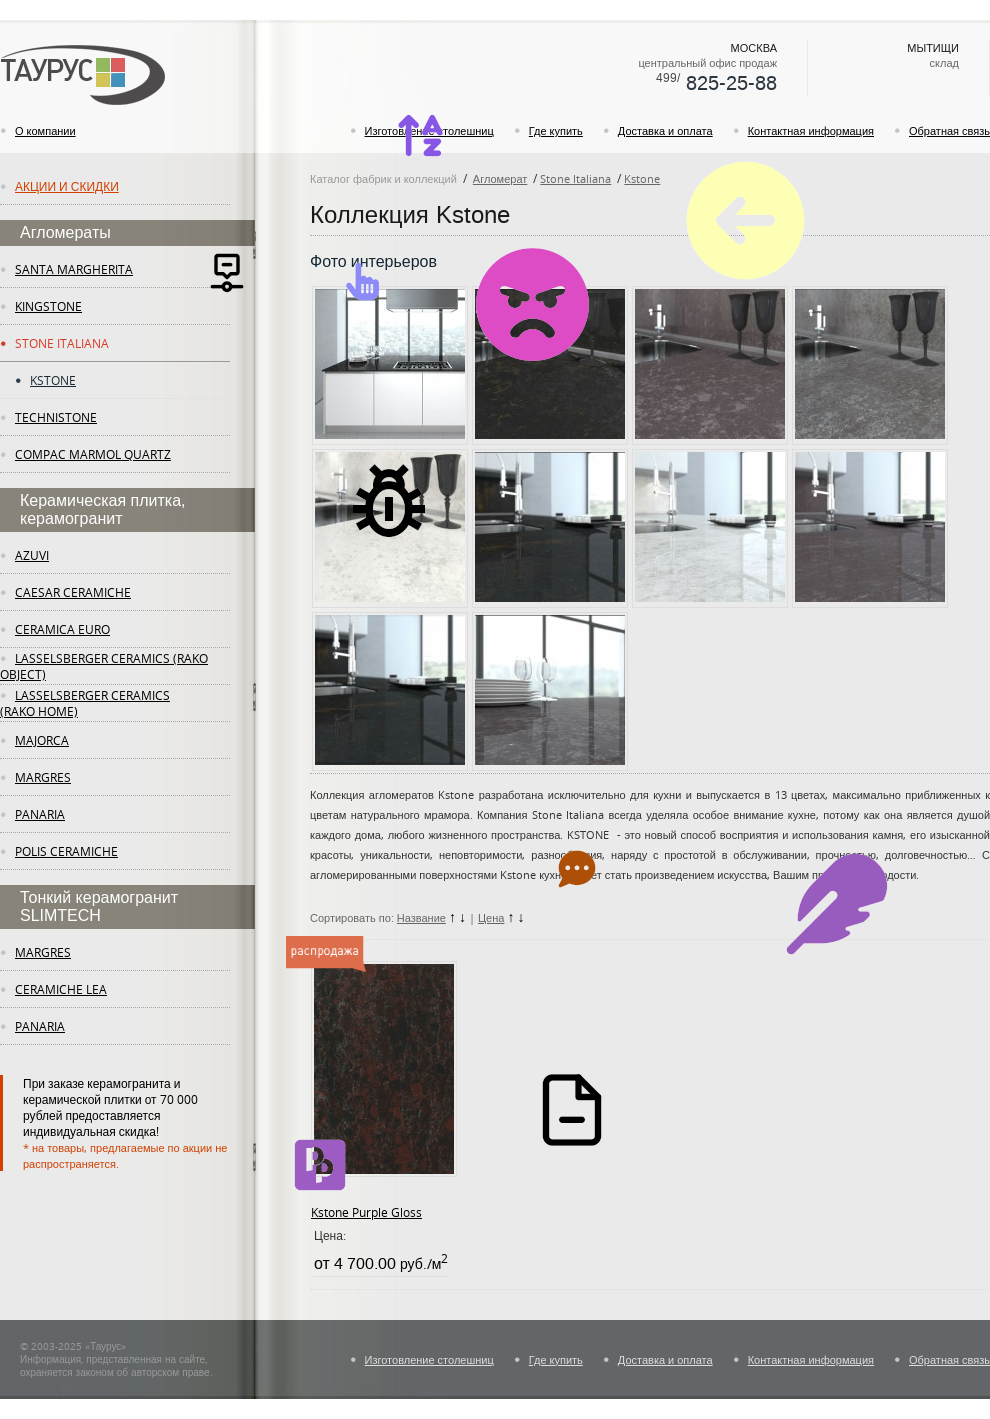  What do you see at coordinates (577, 869) in the screenshot?
I see `open chat or messaging` at bounding box center [577, 869].